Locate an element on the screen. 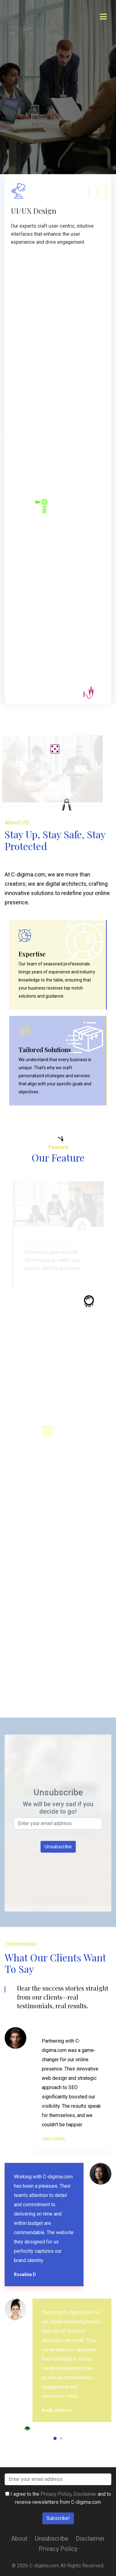 The image size is (116, 2576). equip a frost ring item is located at coordinates (89, 1301).